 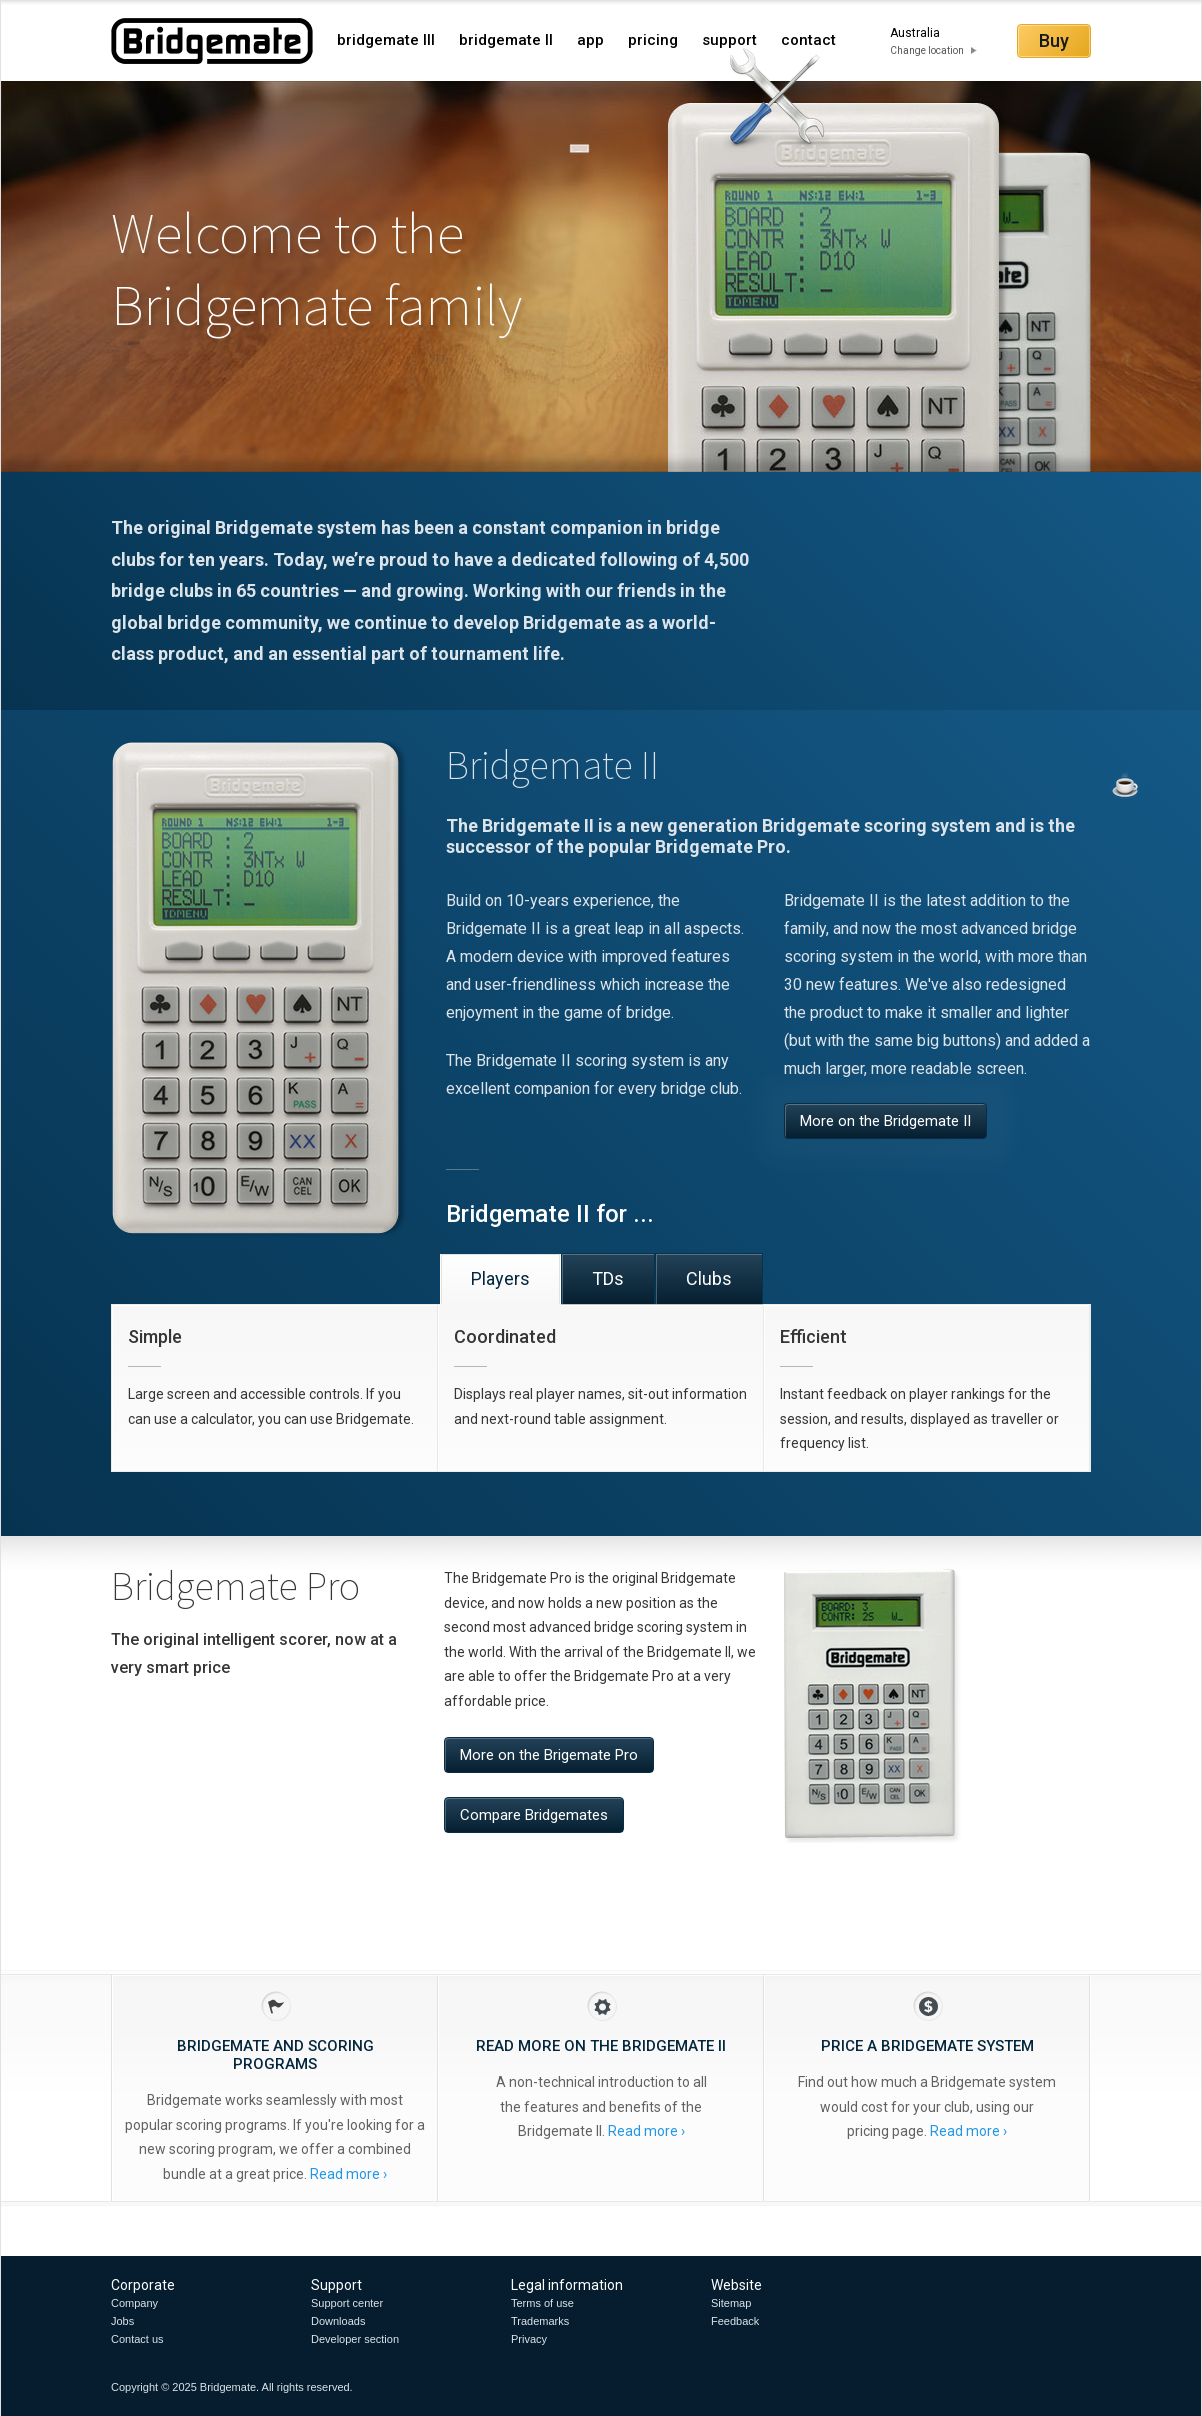 I want to click on launch java application, so click(x=1125, y=787).